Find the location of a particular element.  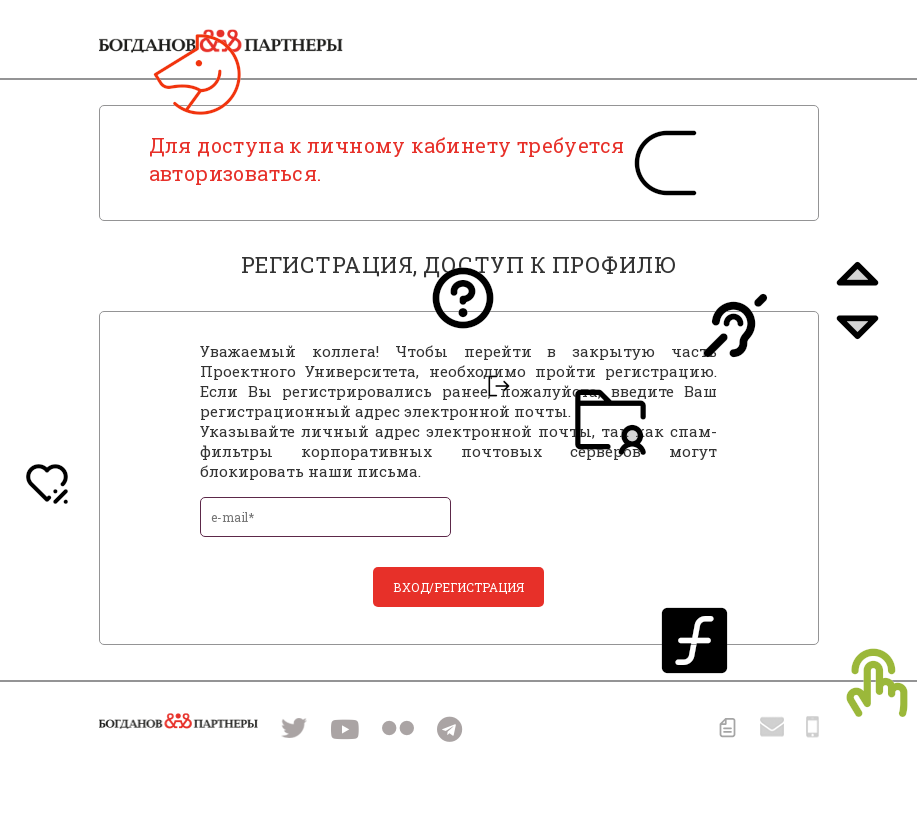

tap to interact with this element is located at coordinates (877, 684).